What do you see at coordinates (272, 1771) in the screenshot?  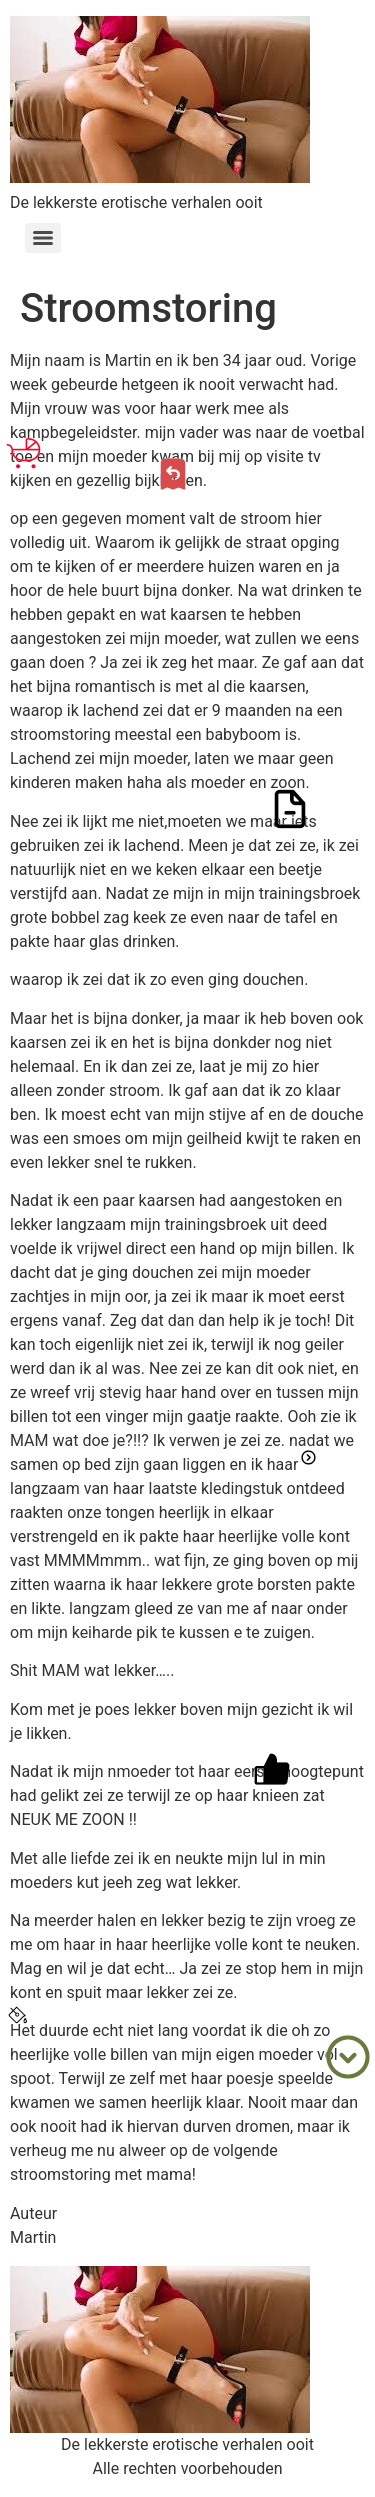 I see `like or approve content` at bounding box center [272, 1771].